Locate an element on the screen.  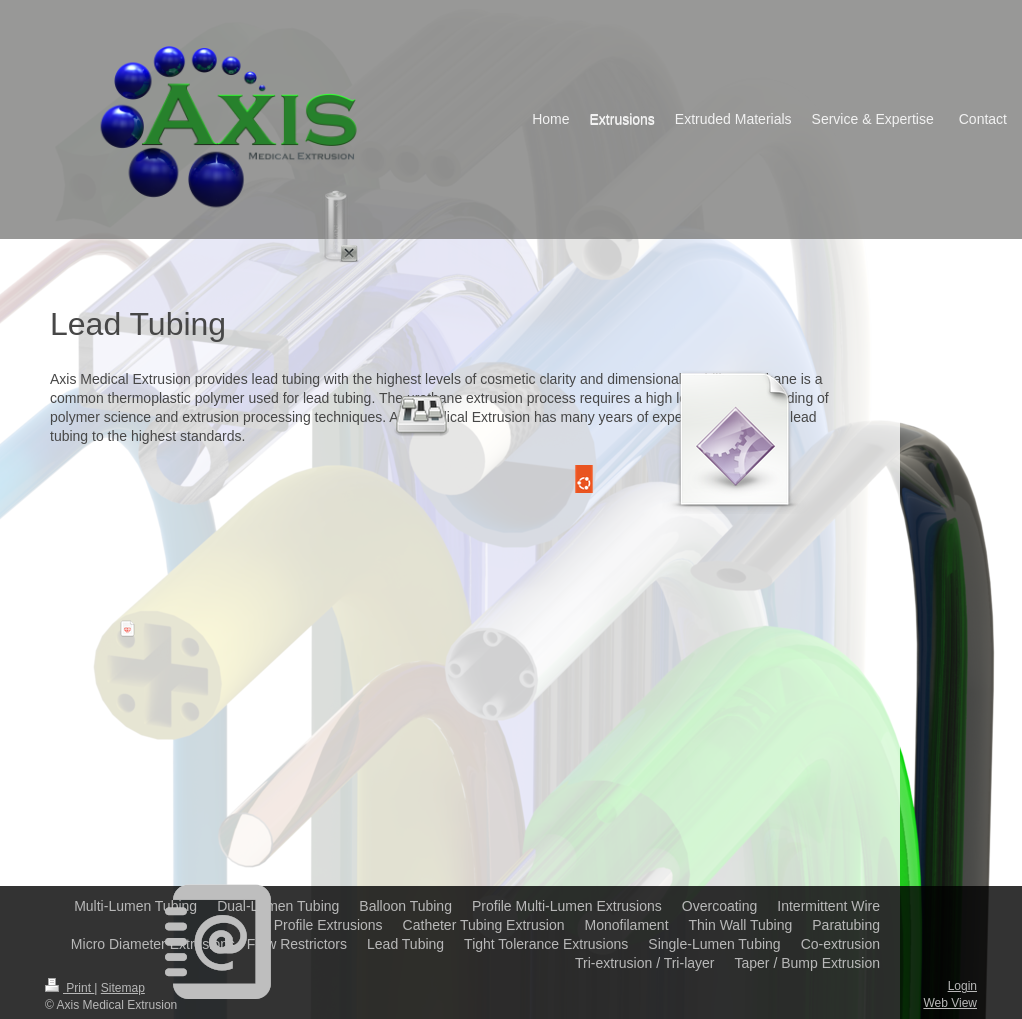
open the ubuntu system menu is located at coordinates (584, 479).